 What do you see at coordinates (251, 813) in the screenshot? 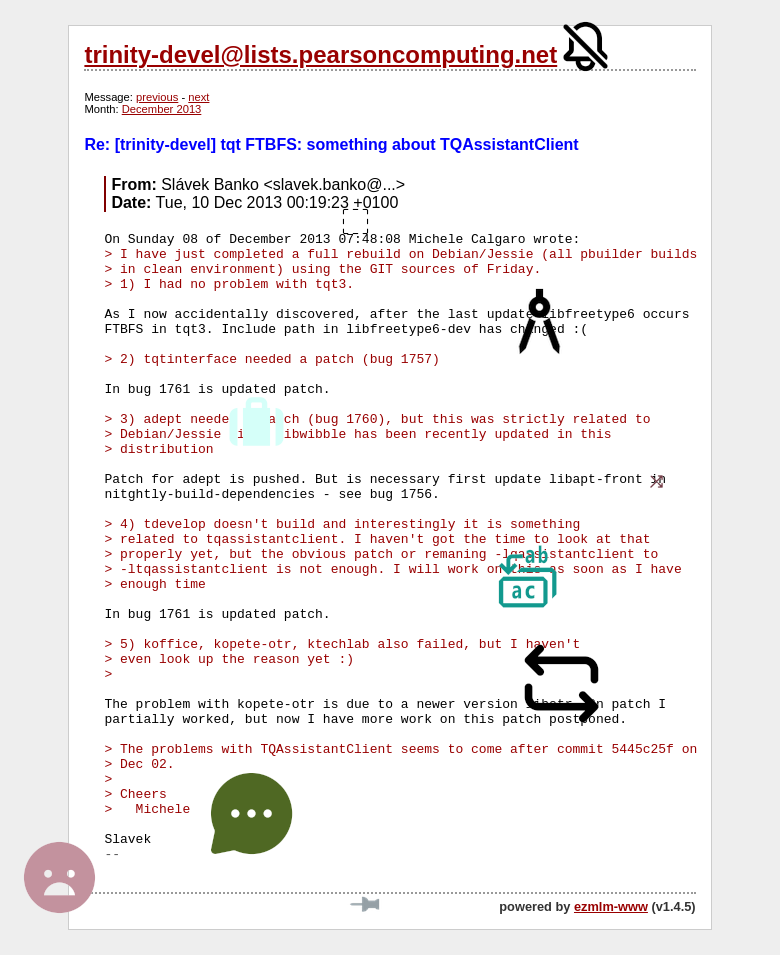
I see `open messaging or chat` at bounding box center [251, 813].